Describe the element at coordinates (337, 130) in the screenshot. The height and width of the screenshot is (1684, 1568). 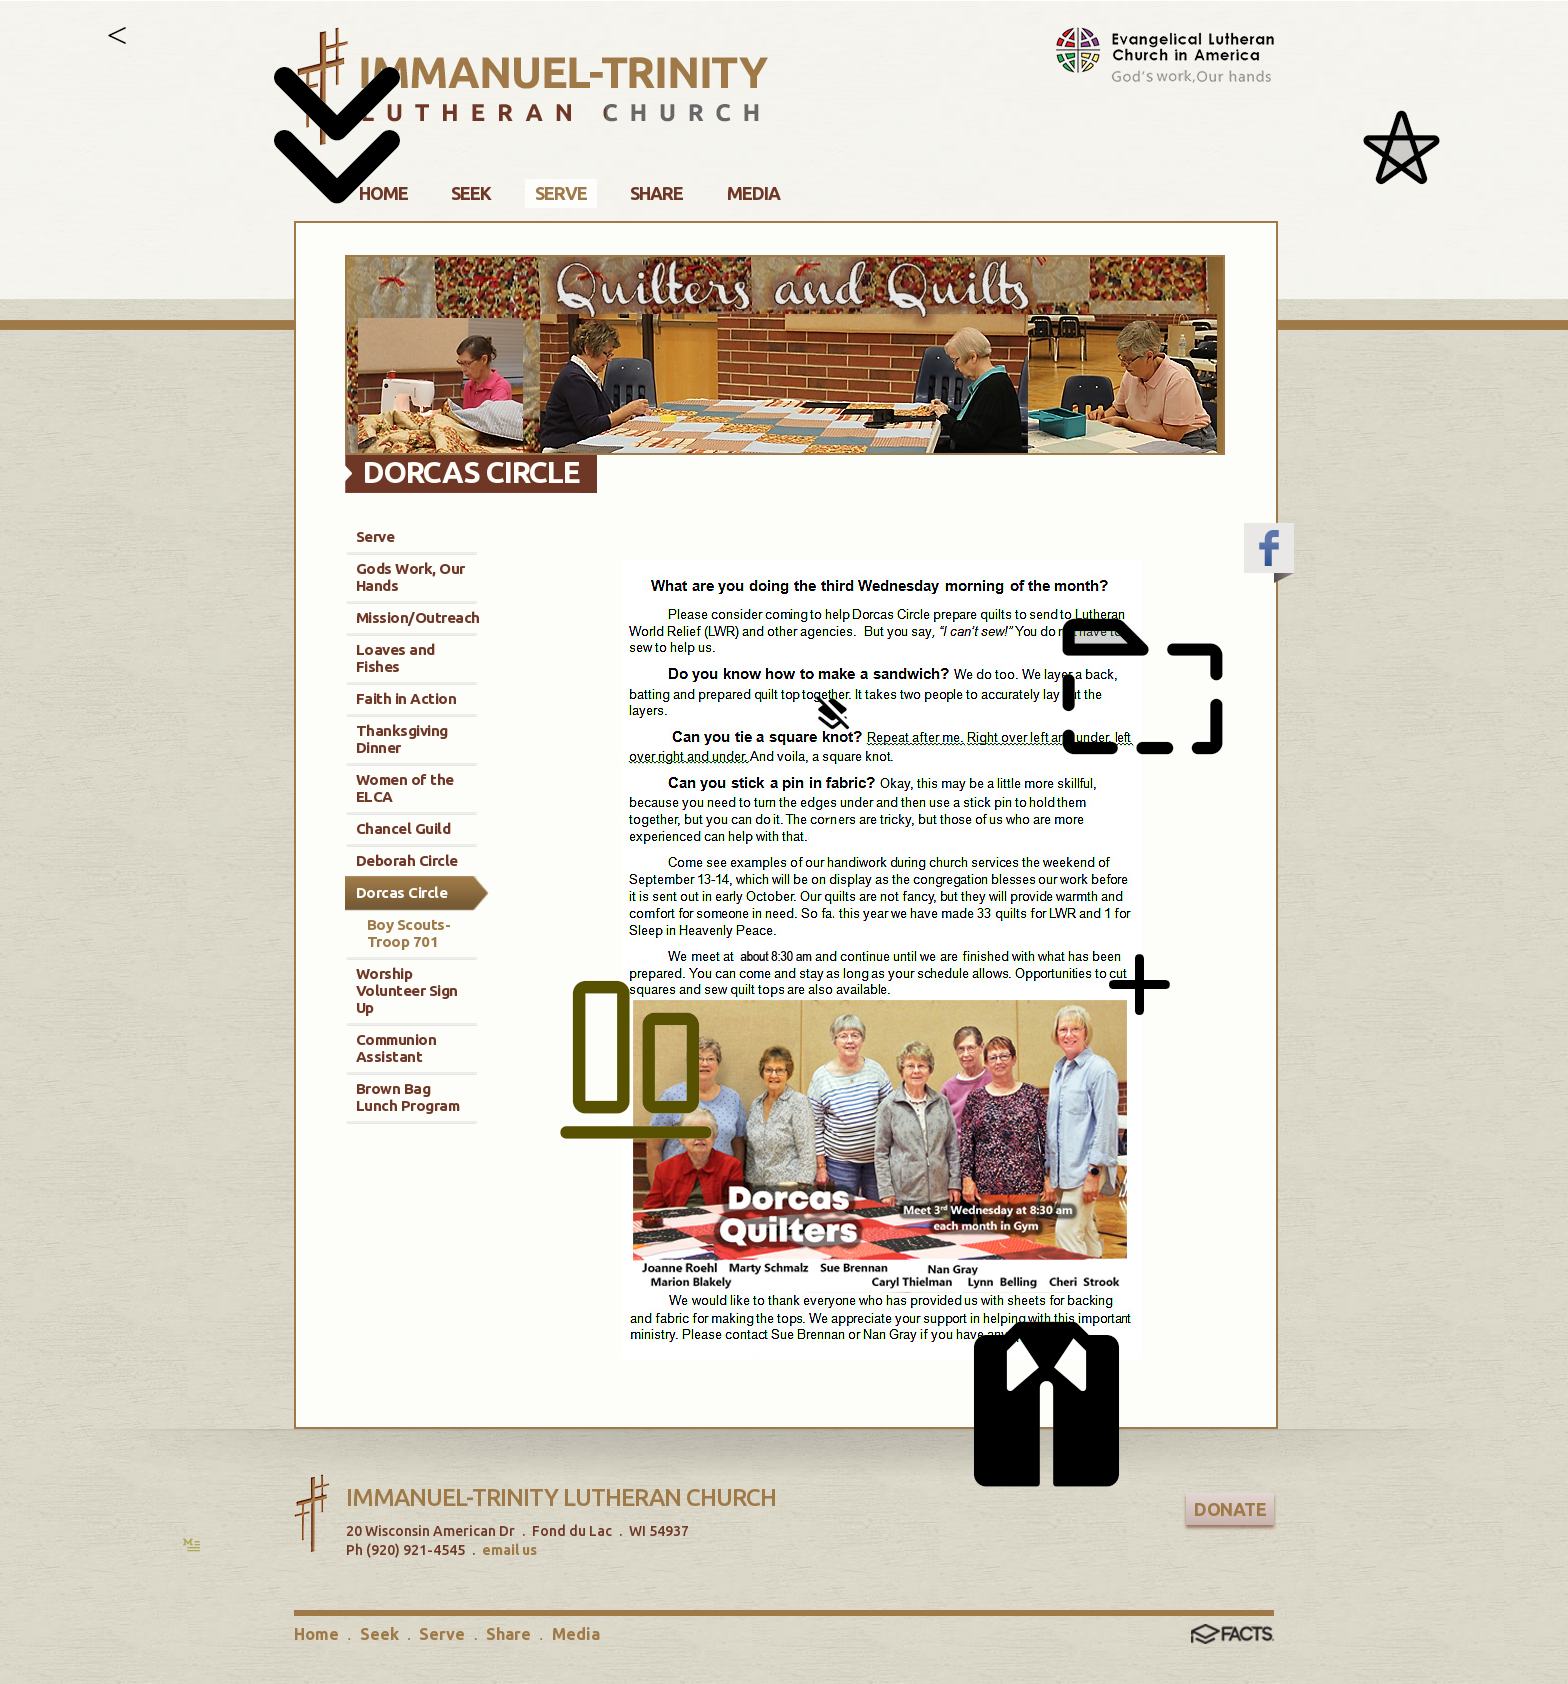
I see `expand to show more content` at that location.